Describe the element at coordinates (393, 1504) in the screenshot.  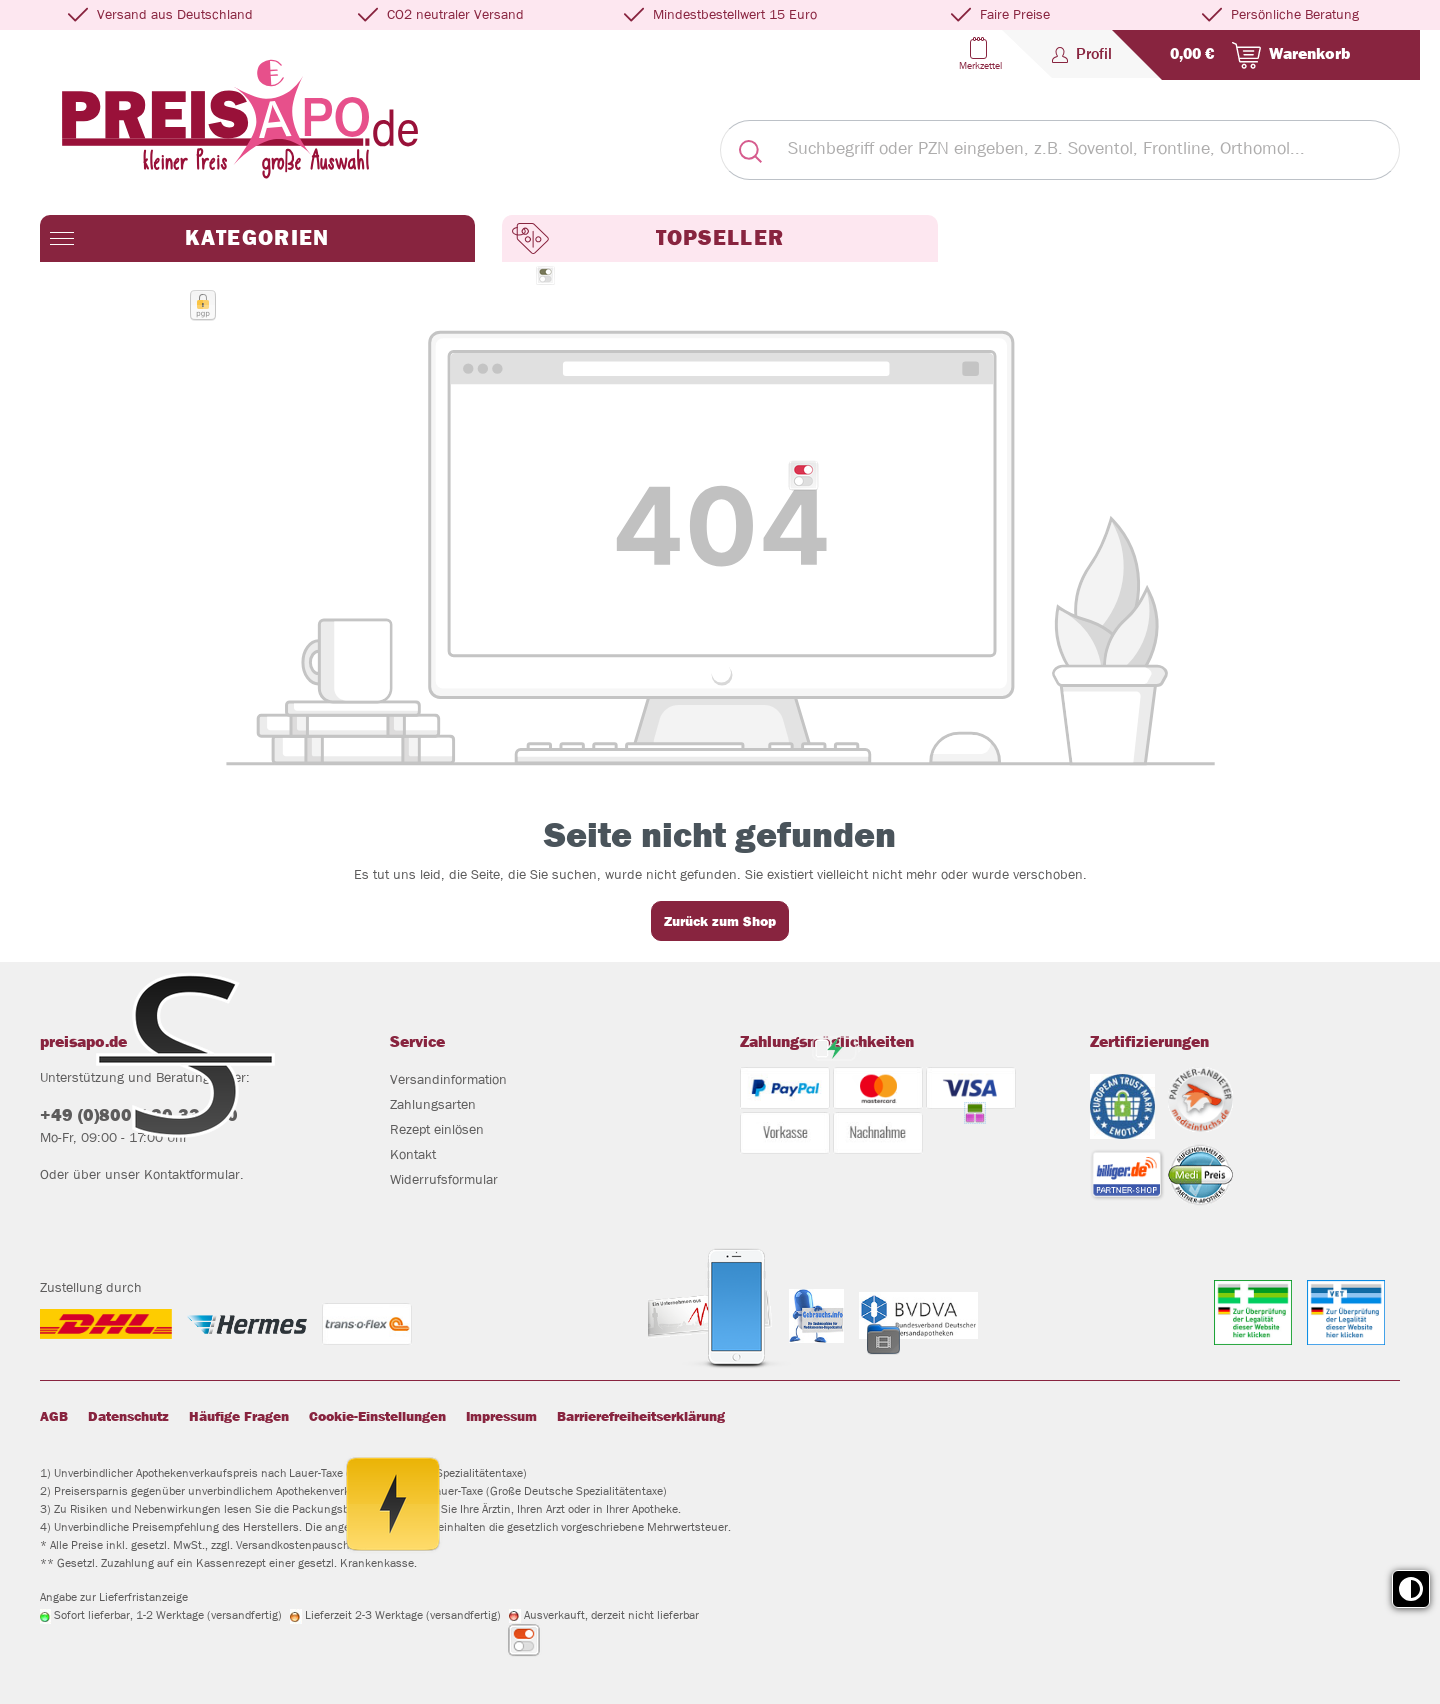
I see `access power and battery settings` at that location.